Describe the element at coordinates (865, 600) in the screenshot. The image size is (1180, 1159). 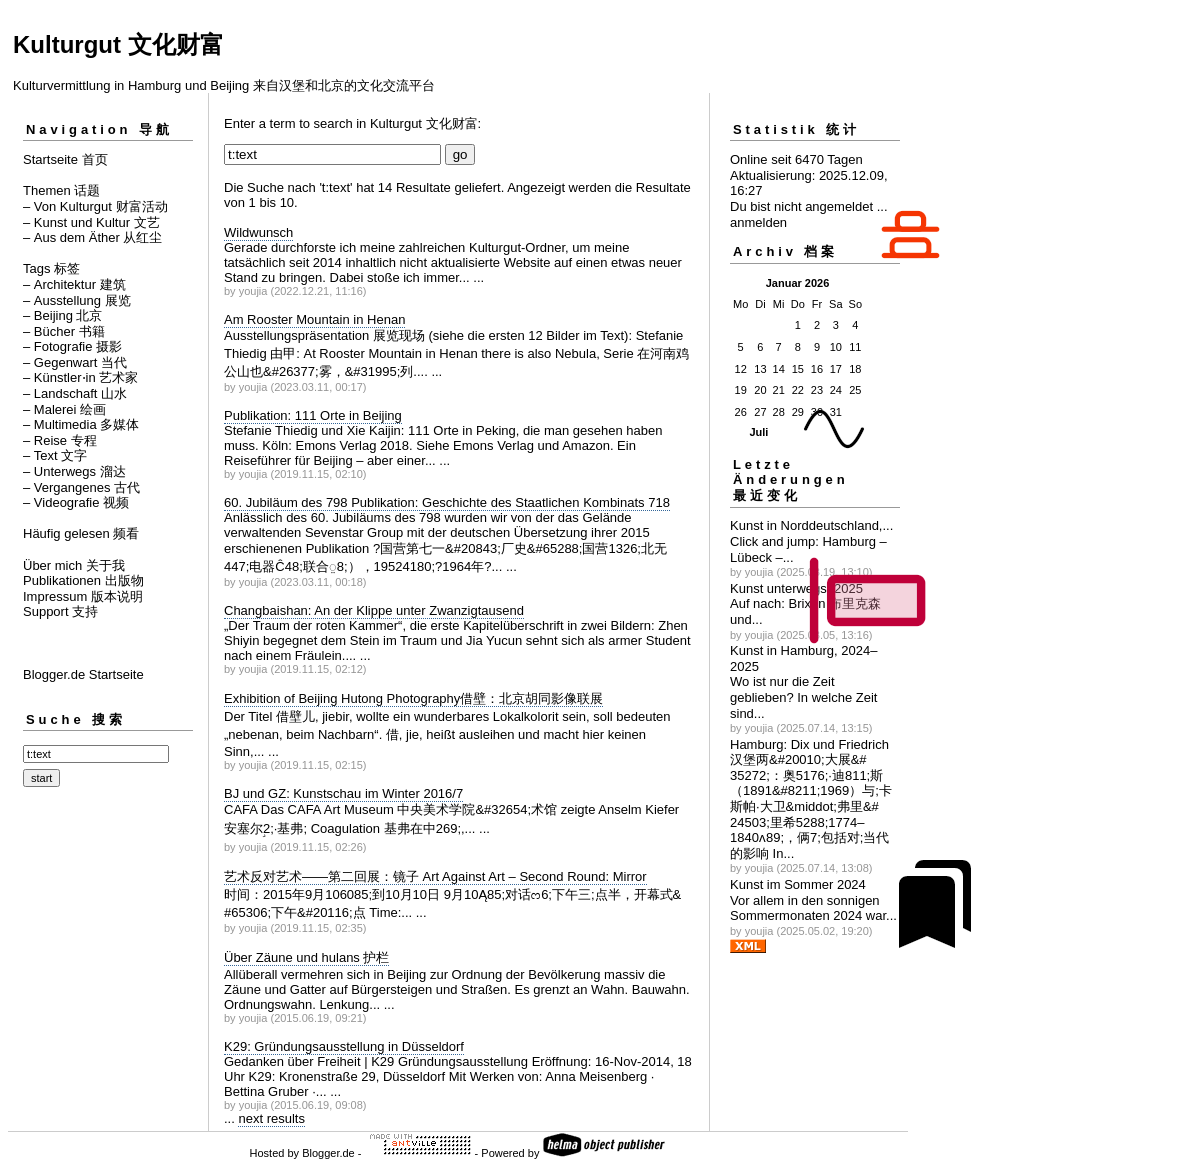
I see `align content to the left edge` at that location.